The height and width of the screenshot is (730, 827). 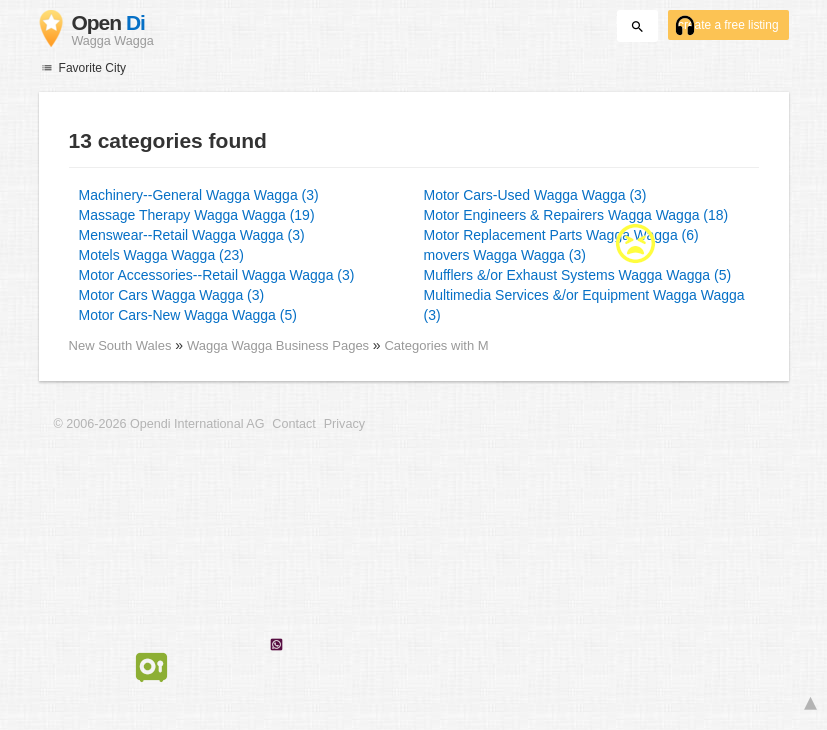 I want to click on open WhatsApp messaging app, so click(x=276, y=644).